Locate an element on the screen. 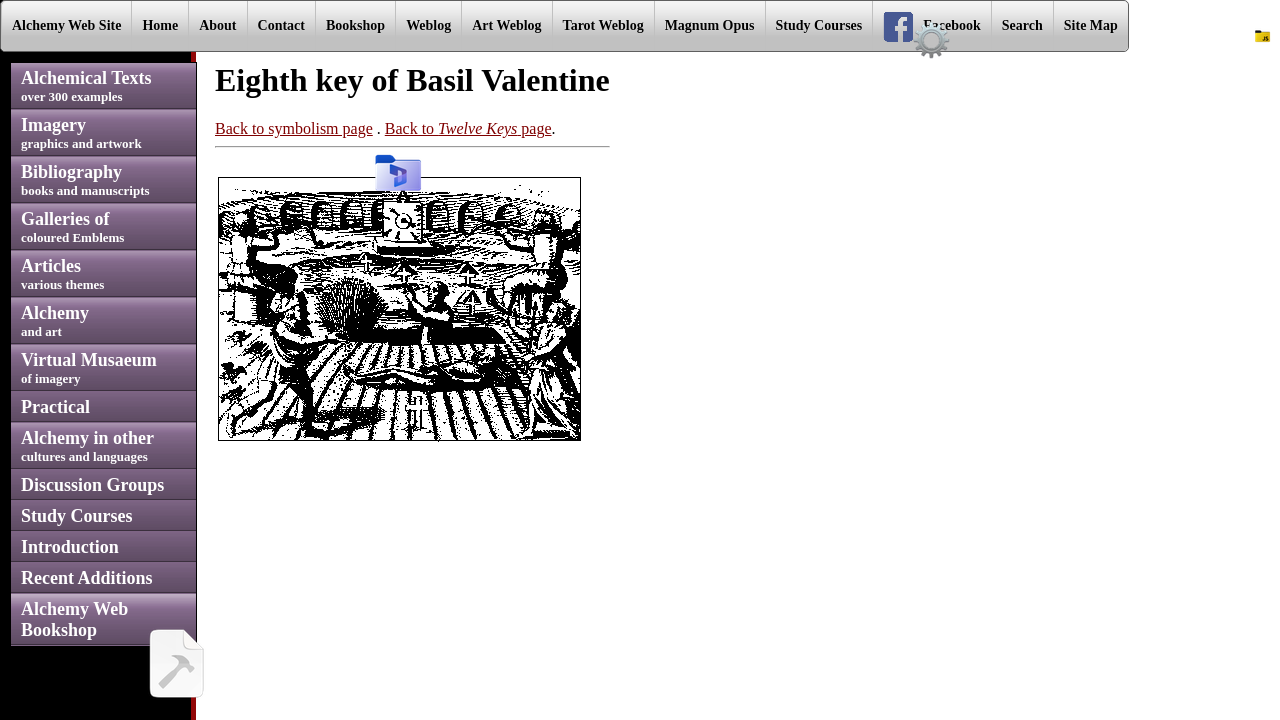 The height and width of the screenshot is (720, 1280). open folder containing javascript files is located at coordinates (1262, 36).